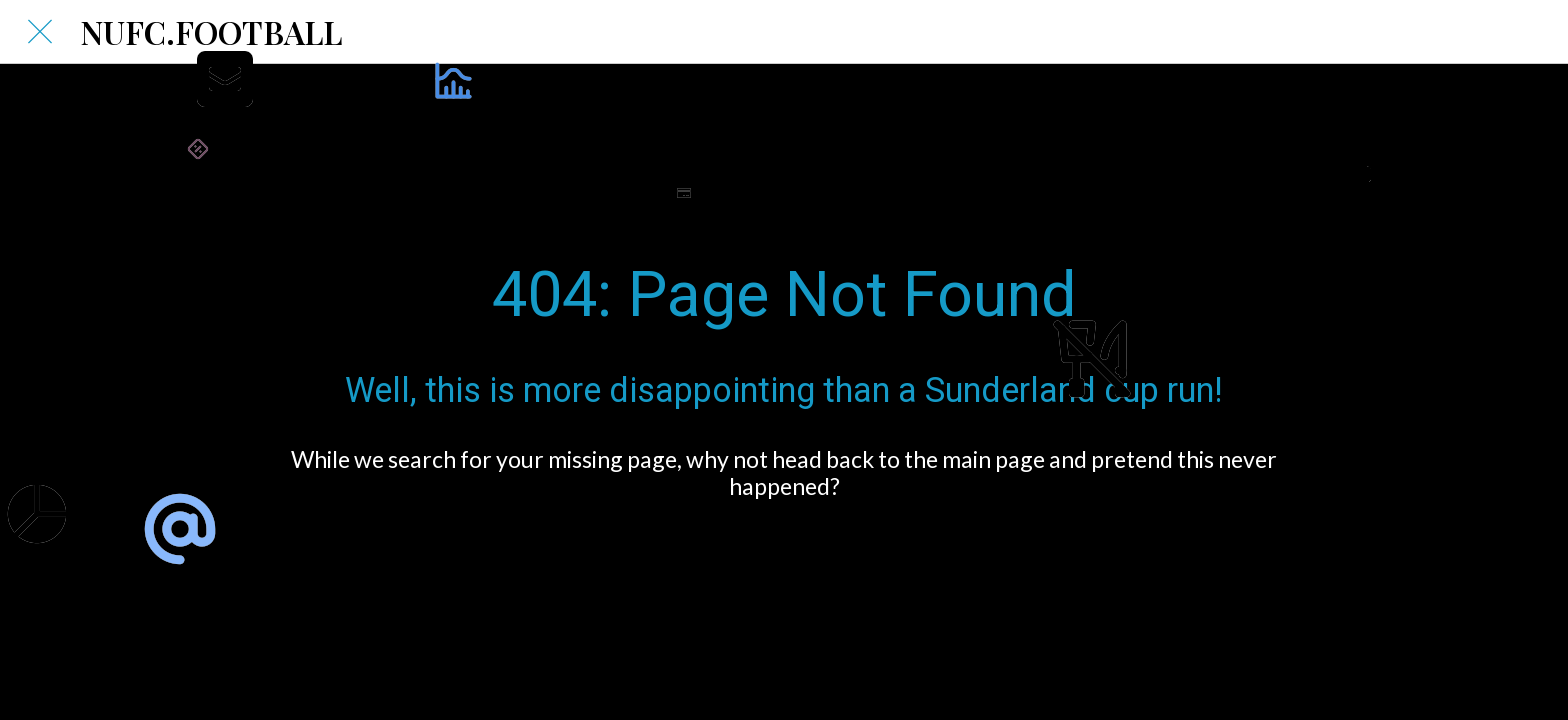 Image resolution: width=1568 pixels, height=720 pixels. Describe the element at coordinates (1092, 359) in the screenshot. I see `indicates cooking or kitchen features are disabled` at that location.